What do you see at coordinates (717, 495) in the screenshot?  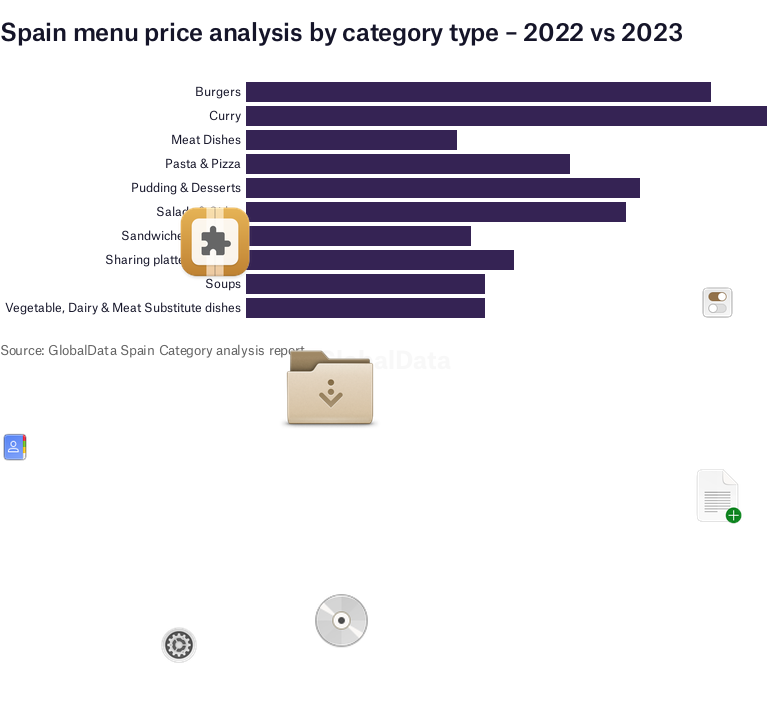 I see `create a new document` at bounding box center [717, 495].